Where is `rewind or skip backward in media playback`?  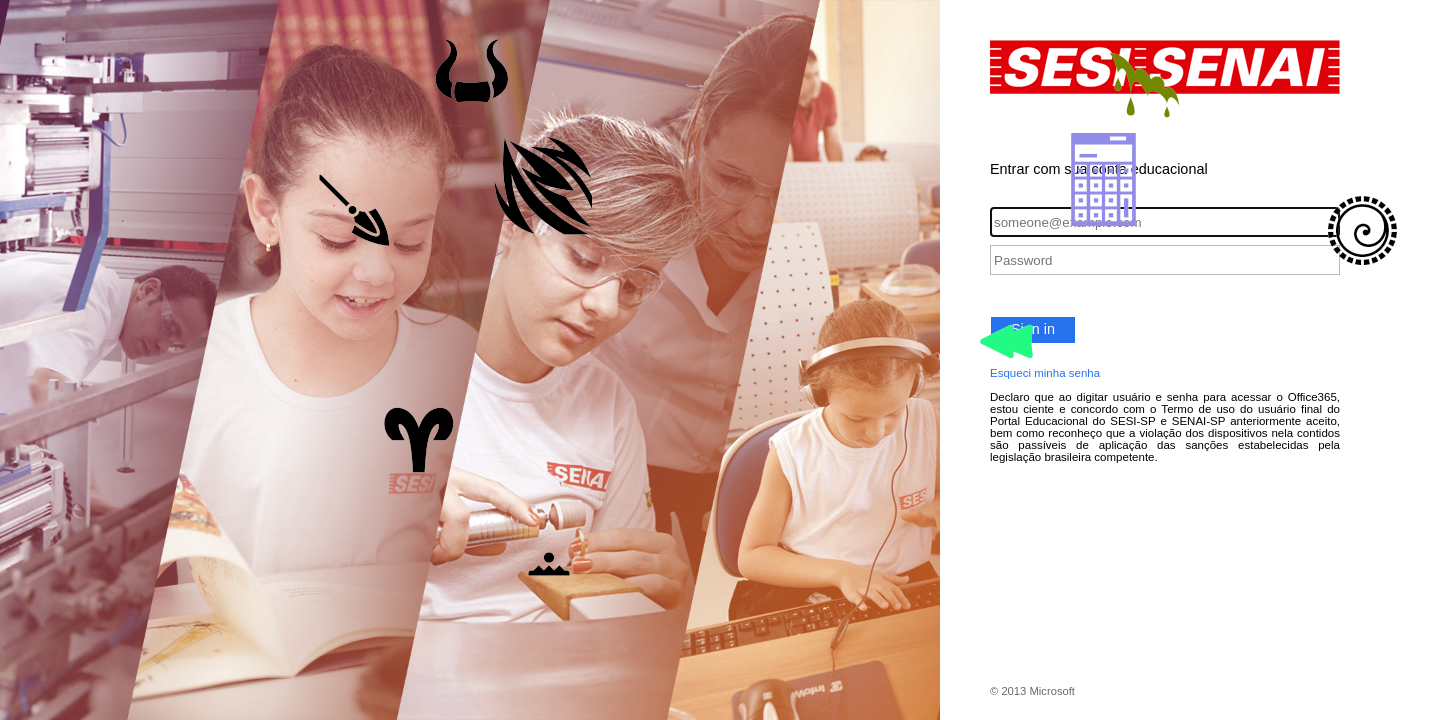 rewind or skip backward in media playback is located at coordinates (1006, 341).